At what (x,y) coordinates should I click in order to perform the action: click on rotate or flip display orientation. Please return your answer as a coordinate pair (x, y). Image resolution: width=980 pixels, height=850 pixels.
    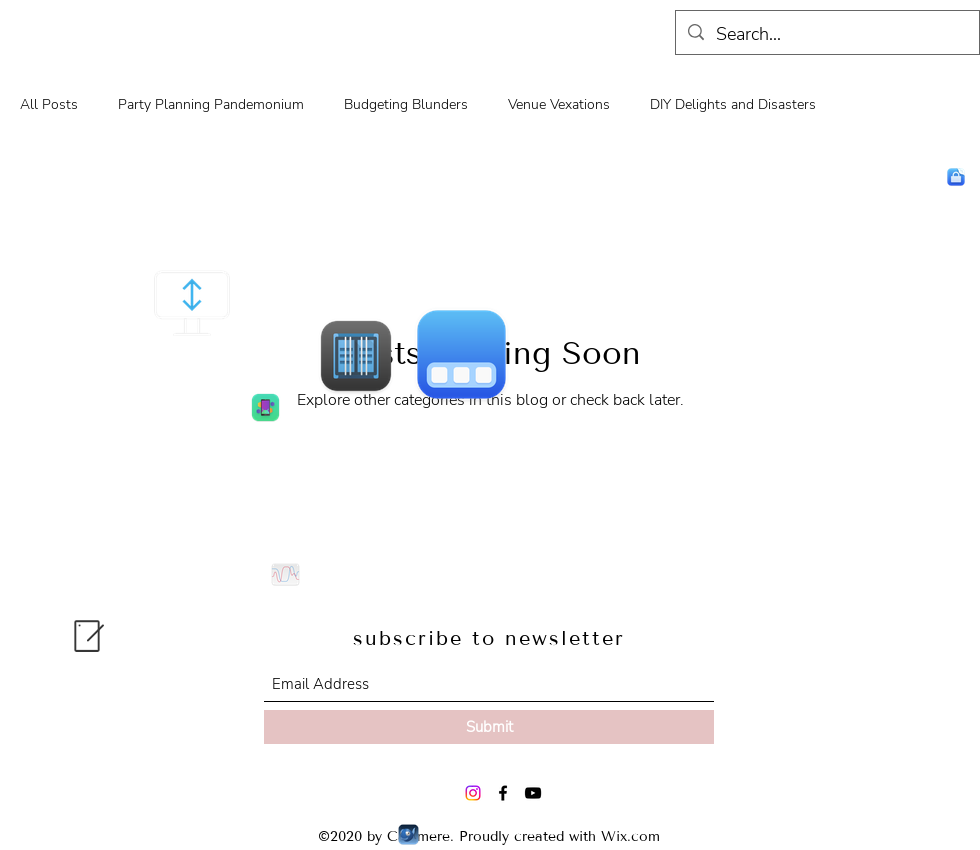
    Looking at the image, I should click on (192, 303).